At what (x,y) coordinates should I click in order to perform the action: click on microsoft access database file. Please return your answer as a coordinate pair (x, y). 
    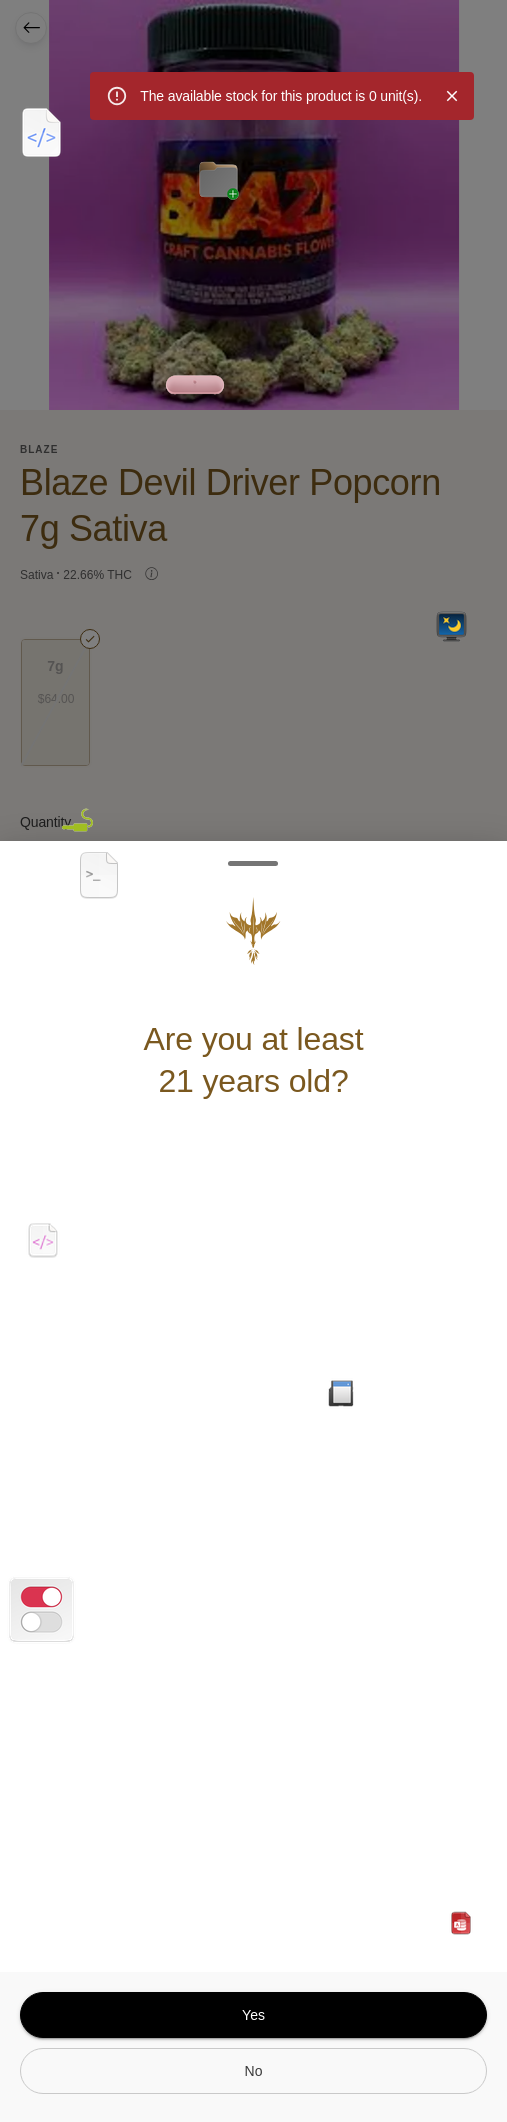
    Looking at the image, I should click on (461, 1923).